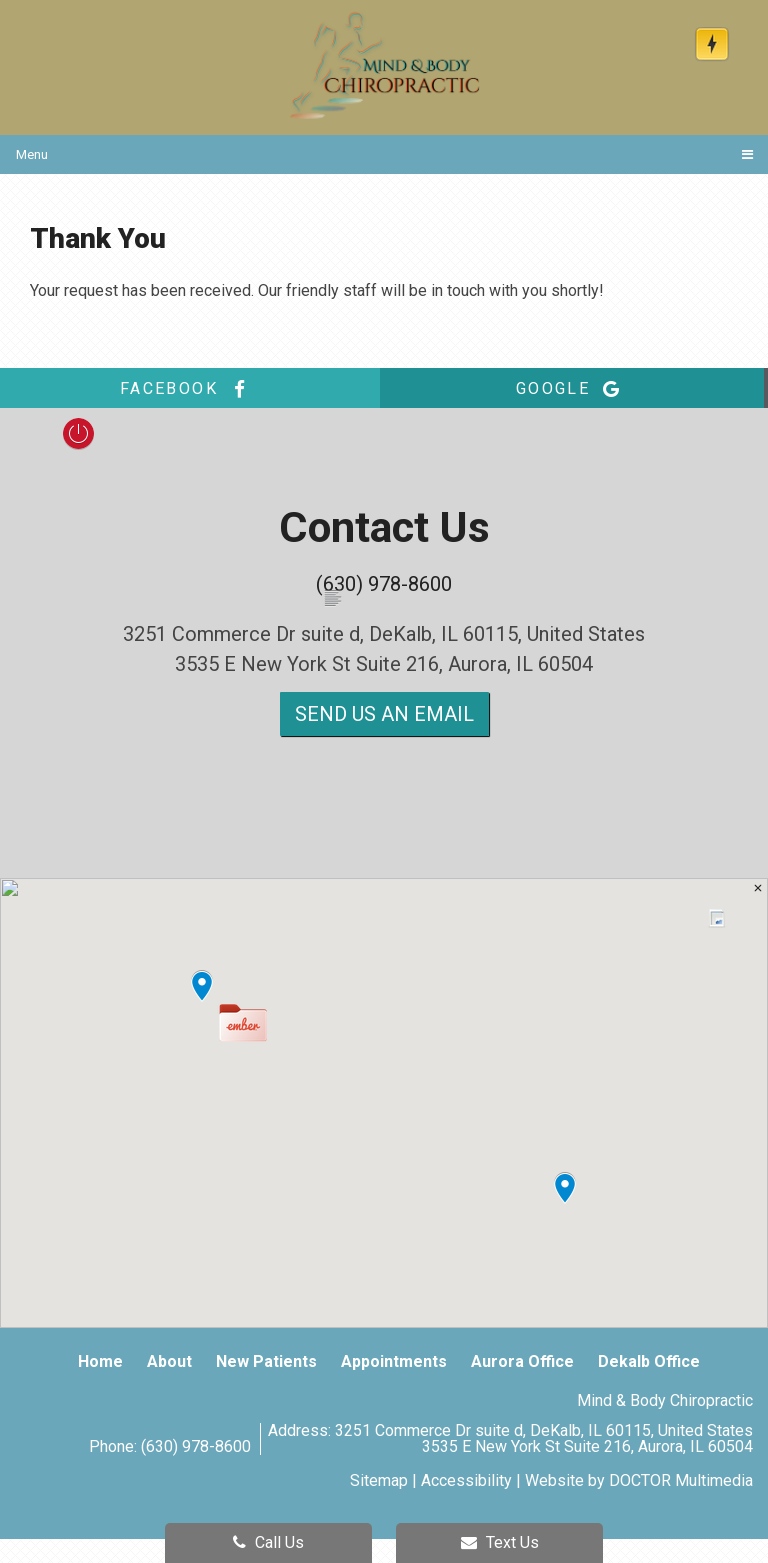 The image size is (768, 1563). What do you see at coordinates (712, 44) in the screenshot?
I see `access power management settings` at bounding box center [712, 44].